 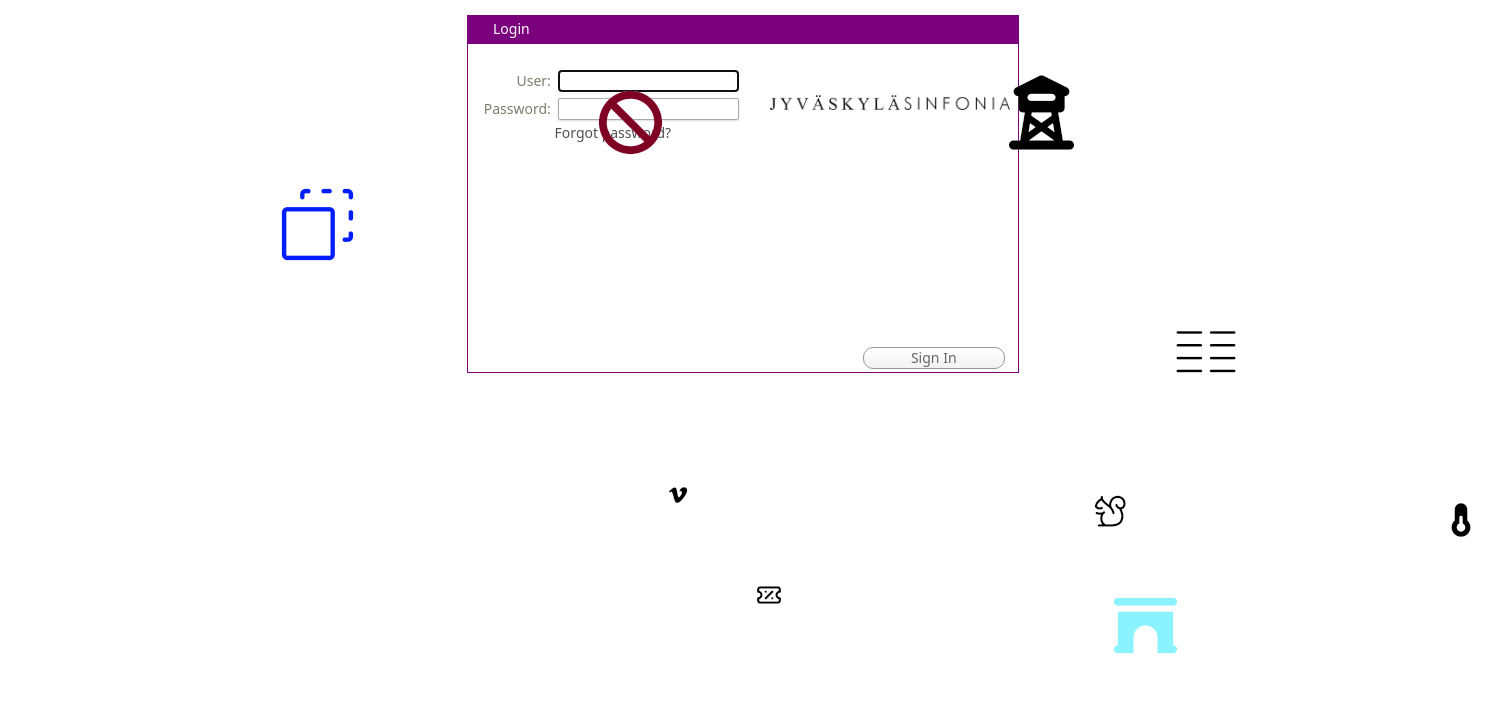 What do you see at coordinates (1461, 520) in the screenshot?
I see `indicates moderate or medium temperature` at bounding box center [1461, 520].